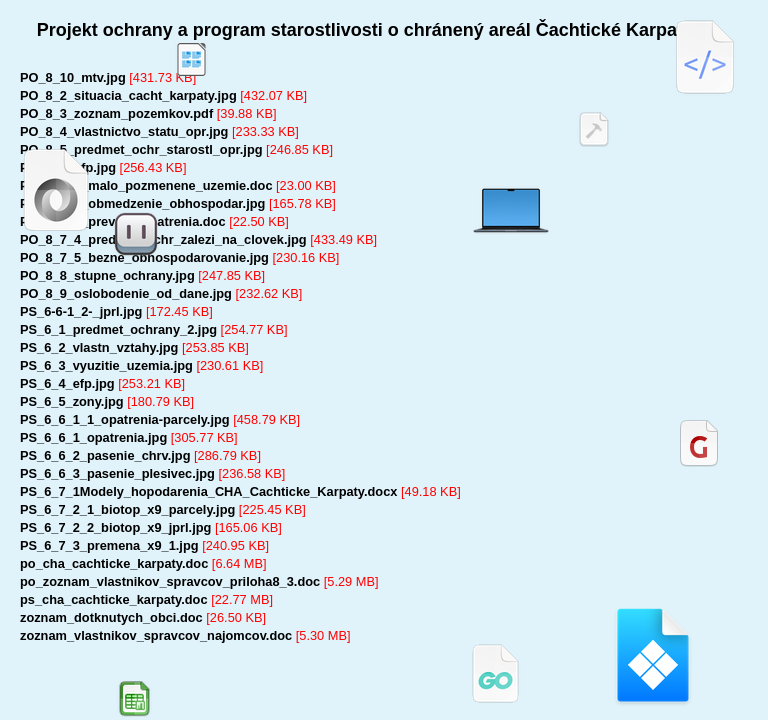  I want to click on windows control panel file running through wine compatibility layer, so click(653, 657).